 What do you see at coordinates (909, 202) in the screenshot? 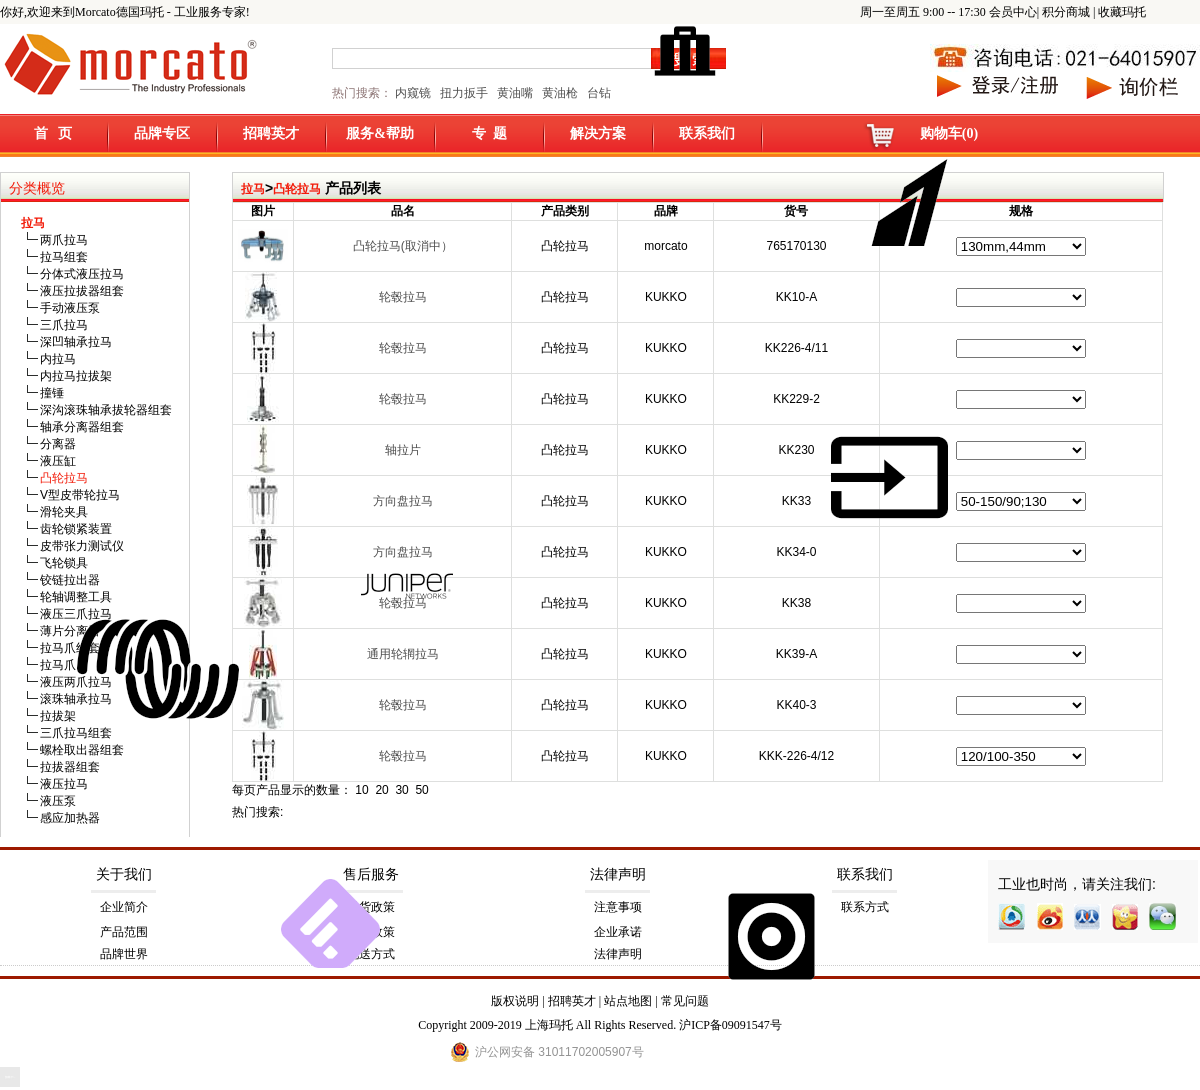
I see `razorpay payment gateway logo` at bounding box center [909, 202].